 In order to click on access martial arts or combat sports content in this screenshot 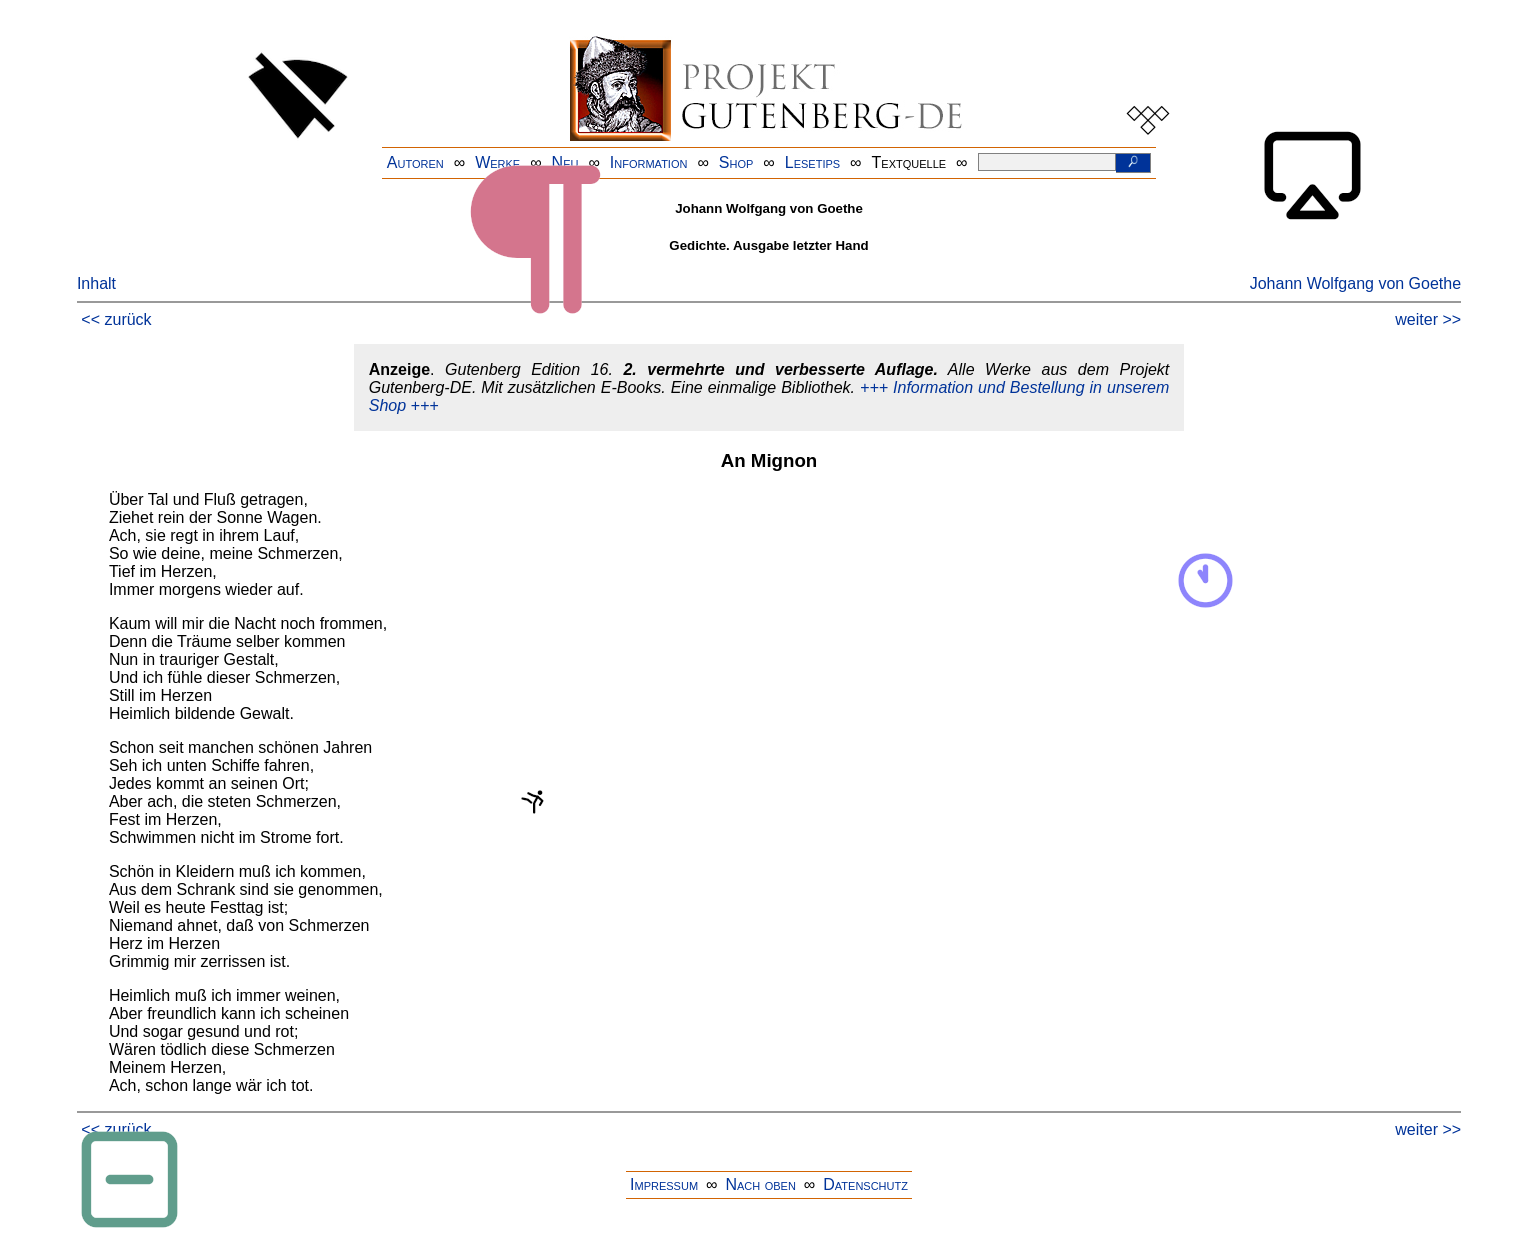, I will do `click(533, 802)`.